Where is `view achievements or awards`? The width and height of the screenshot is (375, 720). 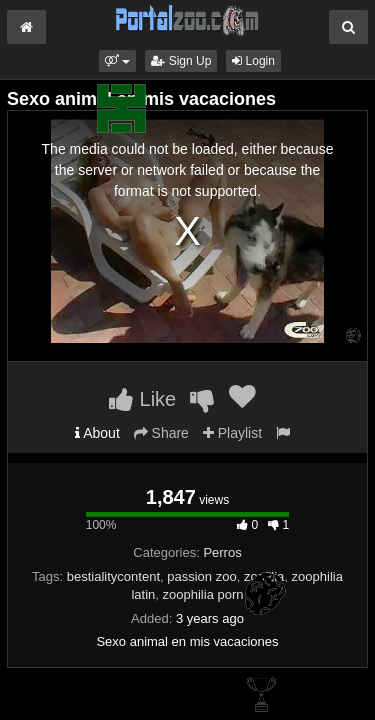 view achievements or awards is located at coordinates (261, 694).